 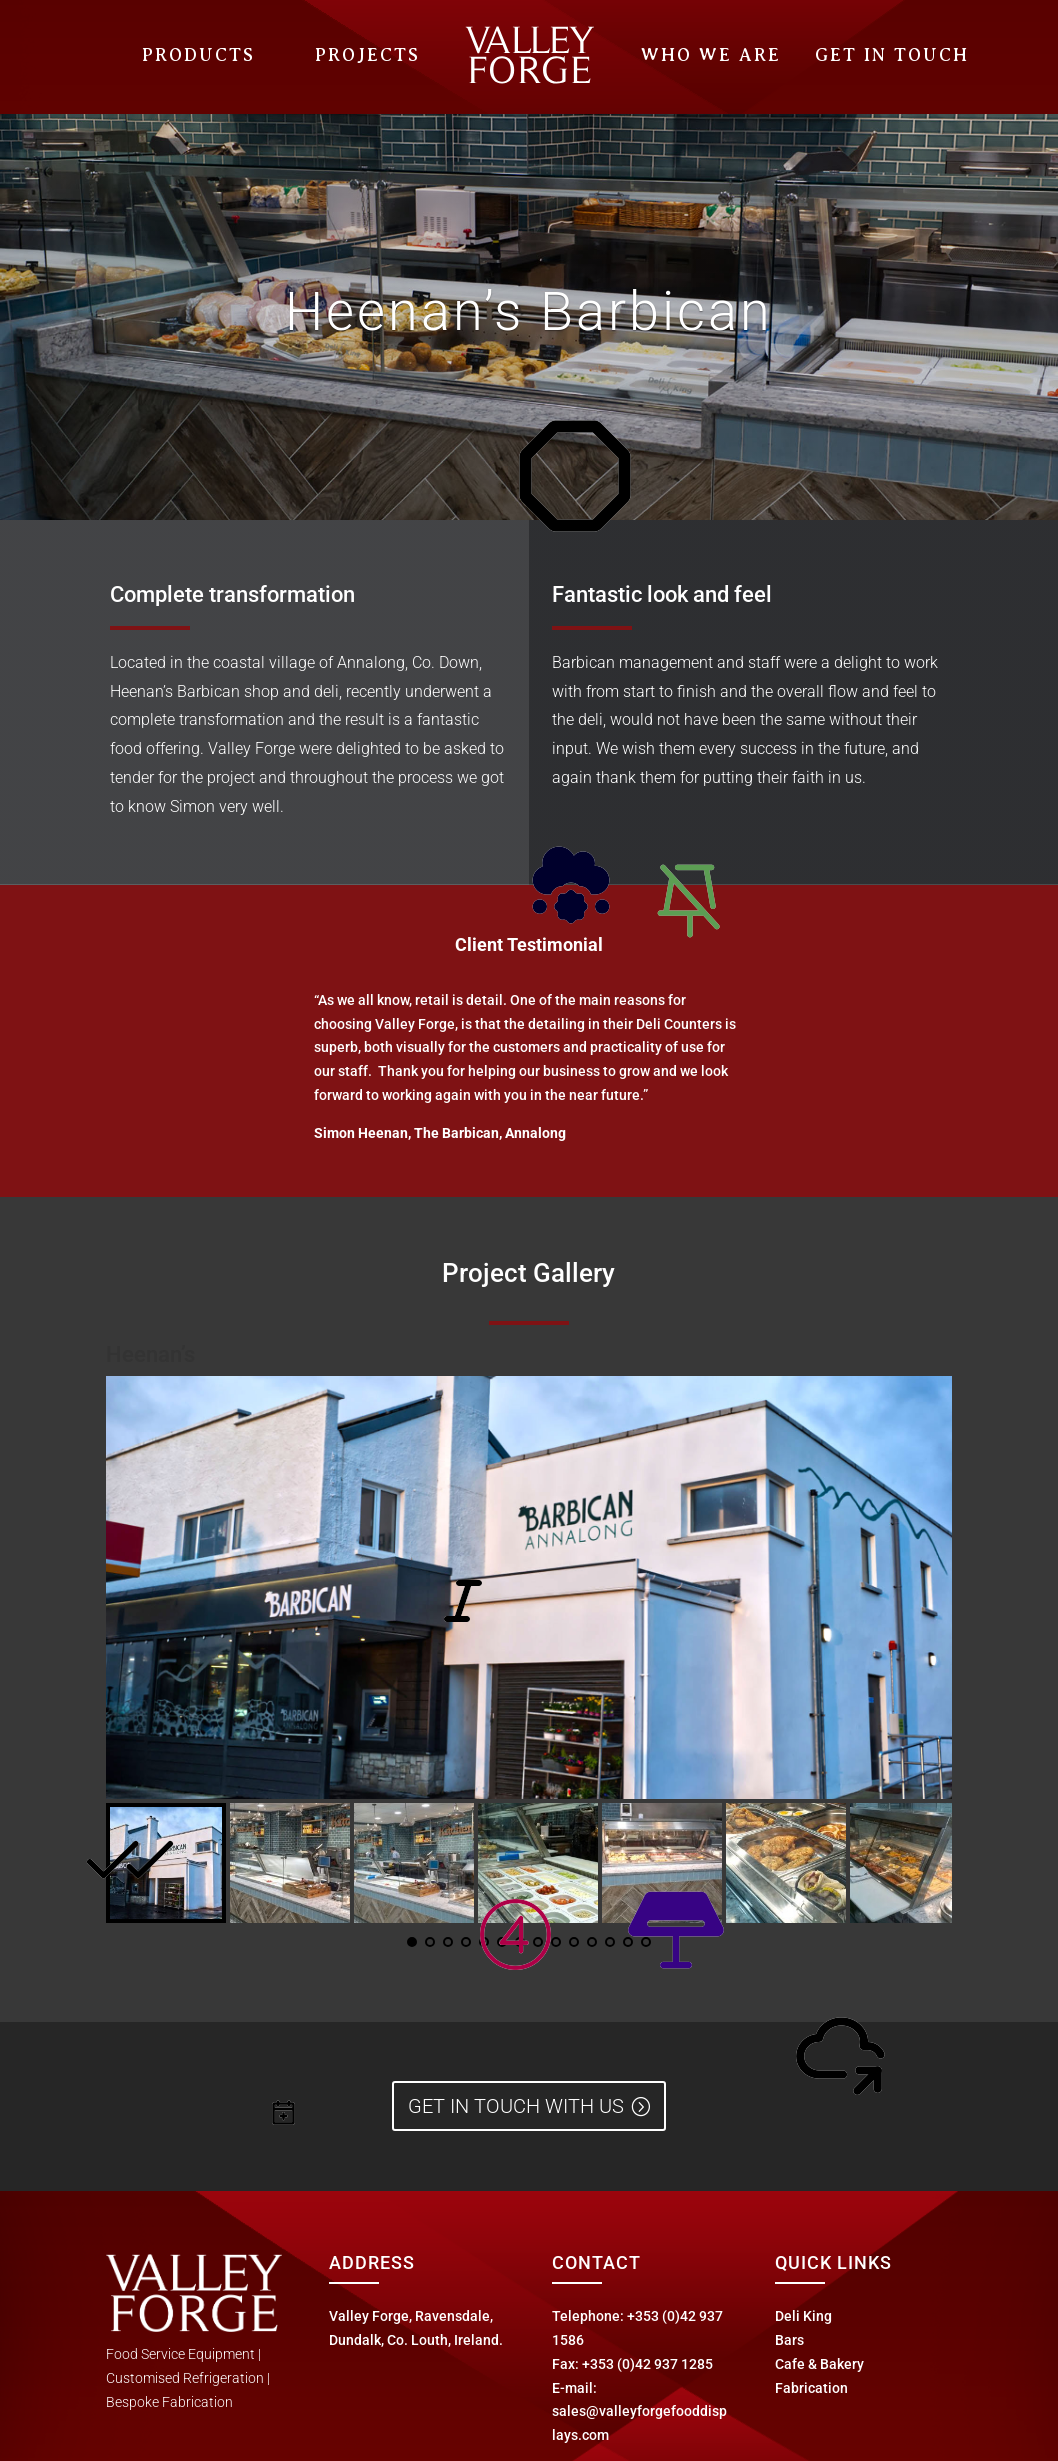 I want to click on apply italic formatting to selected text, so click(x=463, y=1601).